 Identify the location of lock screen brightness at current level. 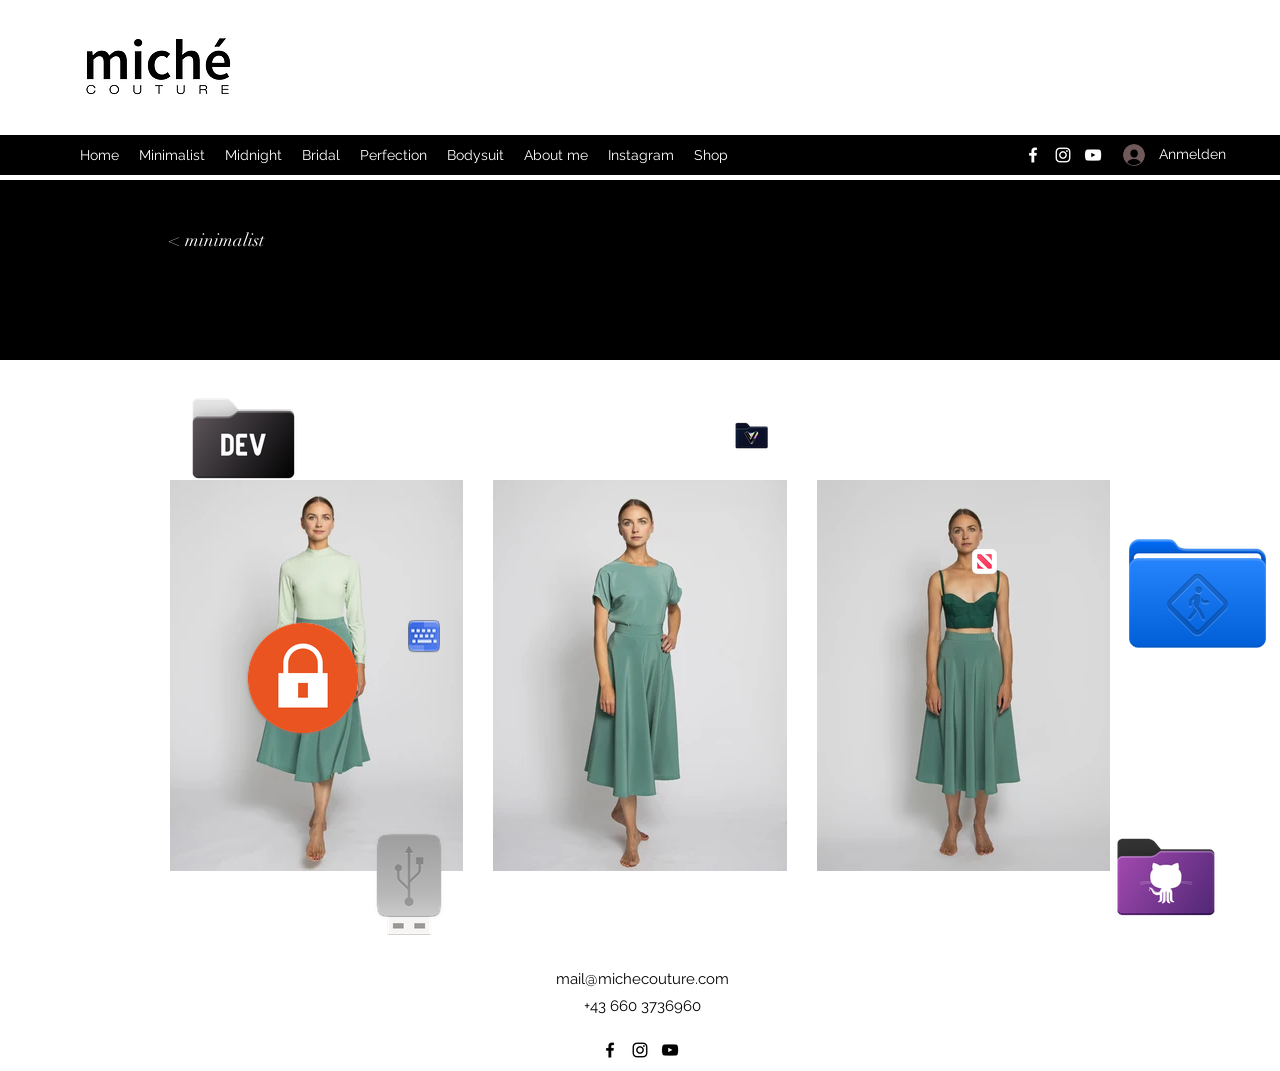
(303, 678).